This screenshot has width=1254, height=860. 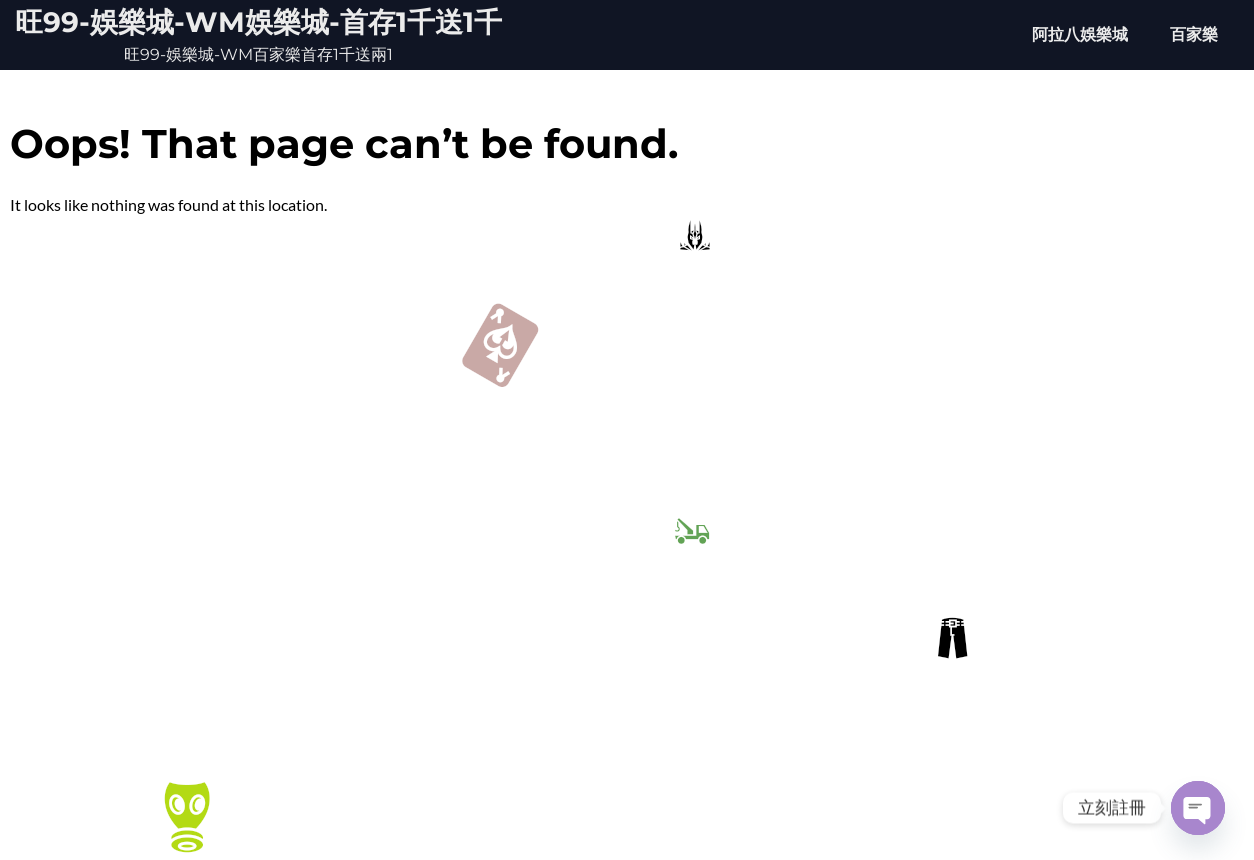 What do you see at coordinates (188, 817) in the screenshot?
I see `indicates hazardous environment or toxic zone` at bounding box center [188, 817].